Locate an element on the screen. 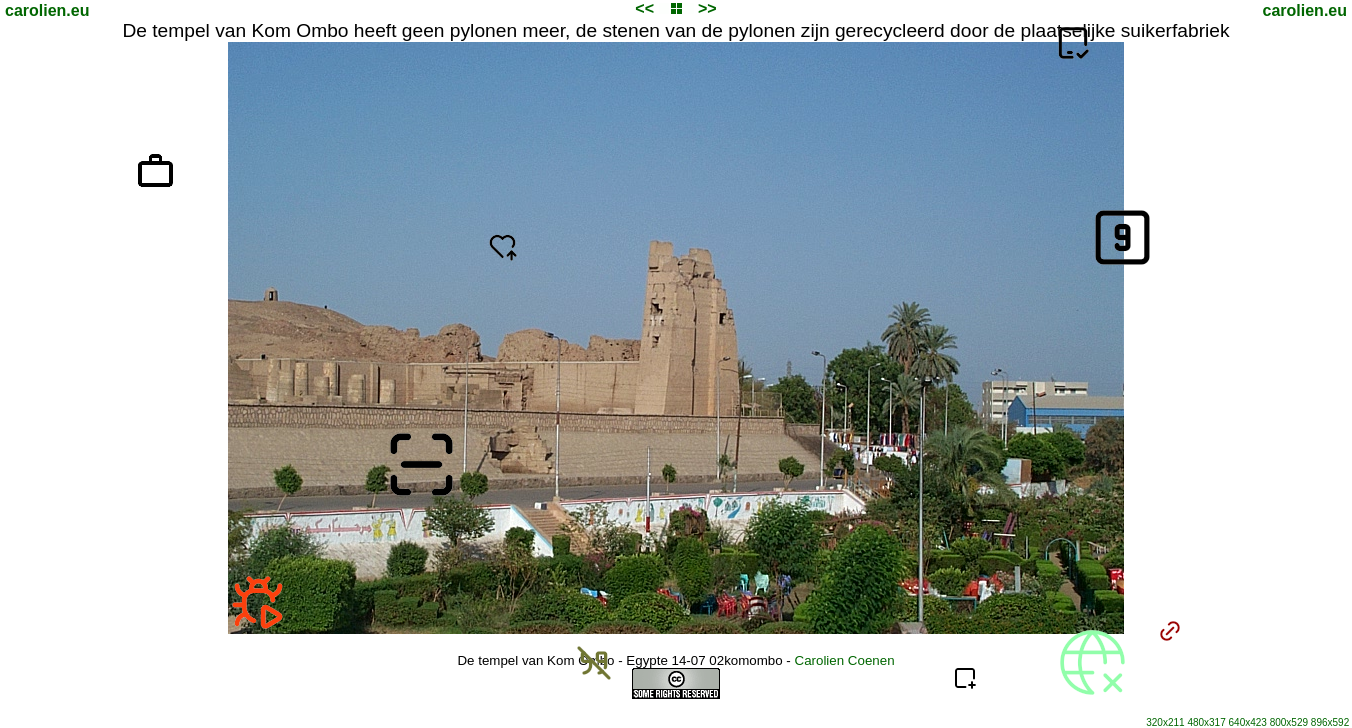 This screenshot has height=728, width=1352. disable quotation formatting is located at coordinates (594, 663).